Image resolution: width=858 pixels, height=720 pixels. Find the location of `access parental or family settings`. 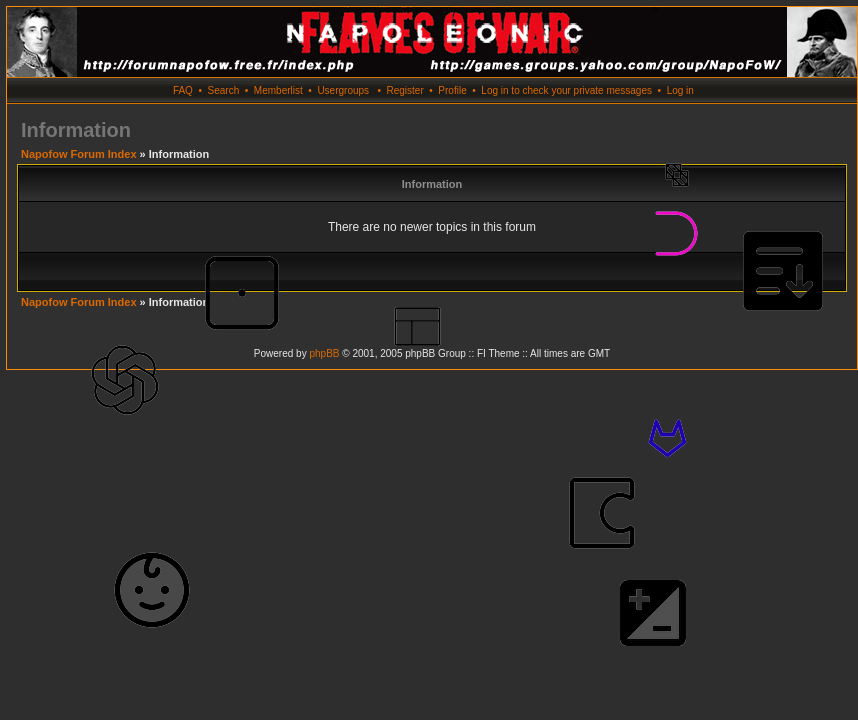

access parental or family settings is located at coordinates (152, 590).